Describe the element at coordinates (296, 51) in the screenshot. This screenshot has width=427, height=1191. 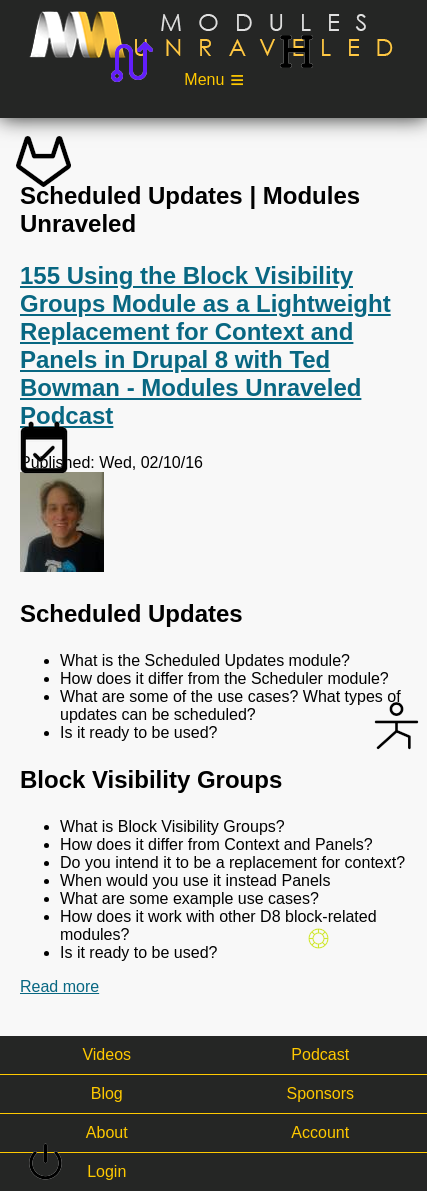
I see `format text as a heading` at that location.